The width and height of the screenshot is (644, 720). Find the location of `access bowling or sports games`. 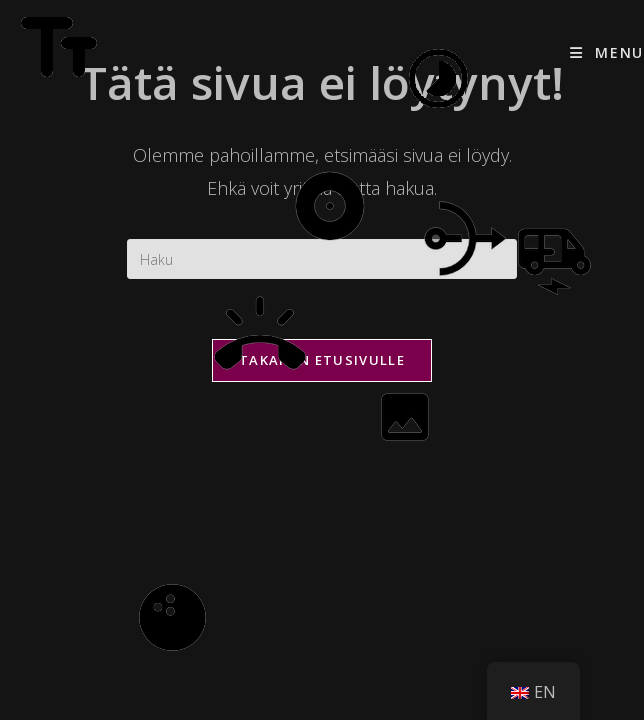

access bowling or sports games is located at coordinates (172, 617).